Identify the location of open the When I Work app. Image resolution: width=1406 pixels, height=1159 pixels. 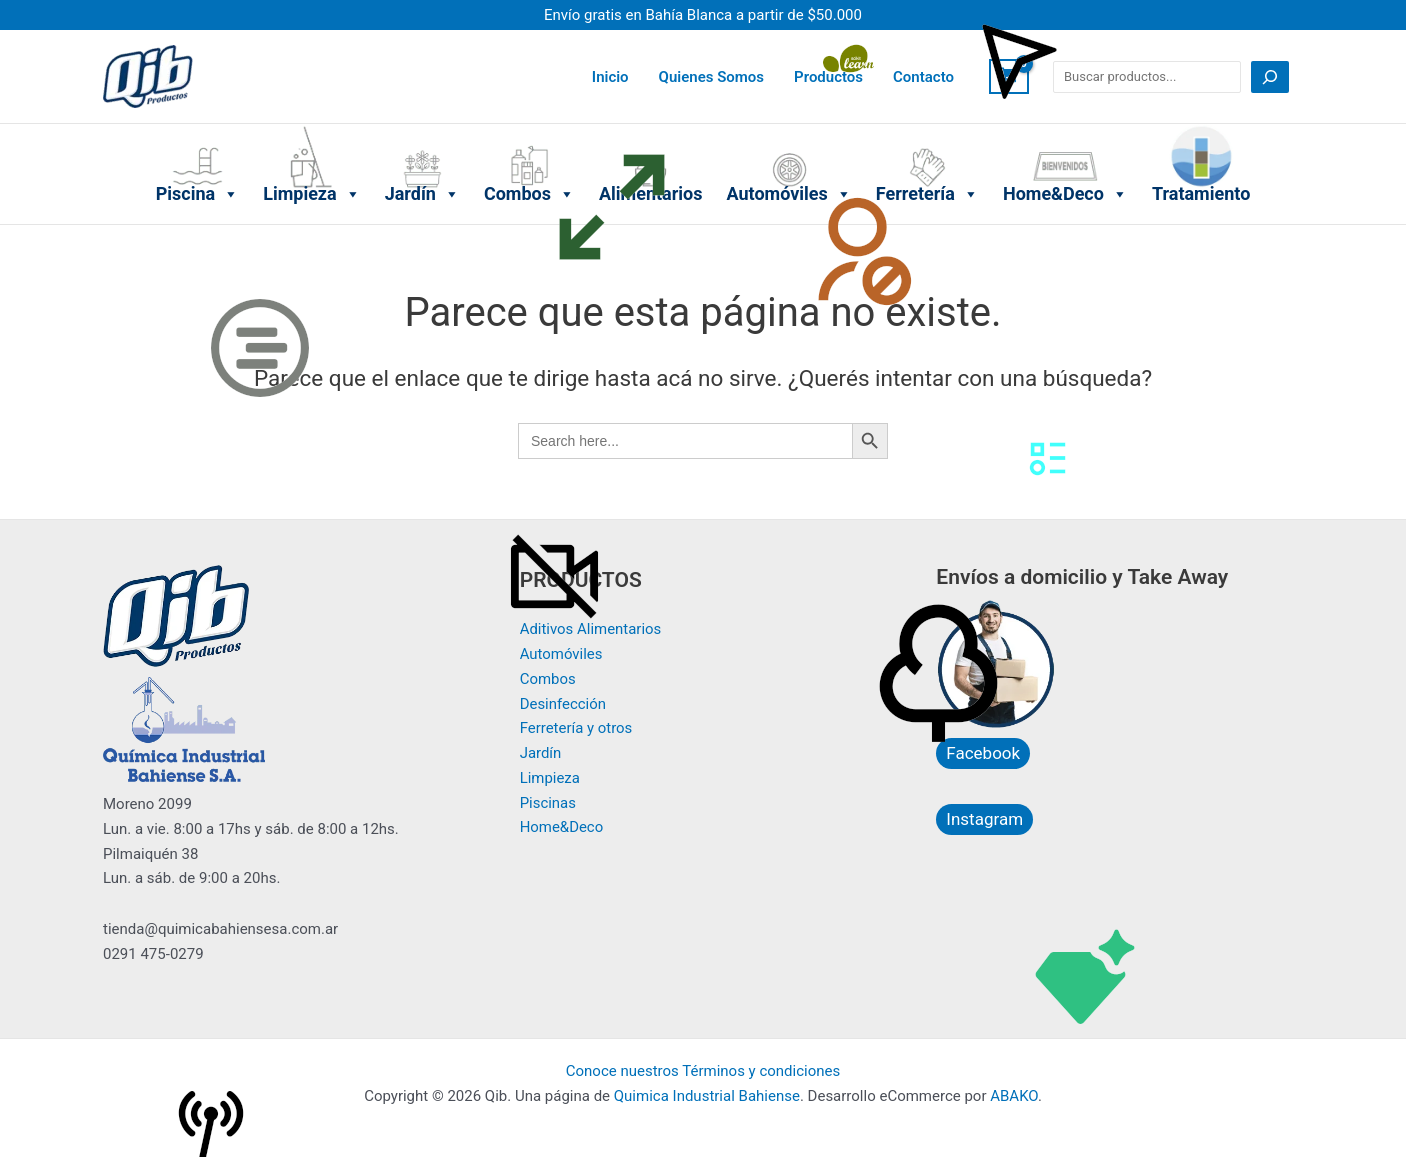
(260, 348).